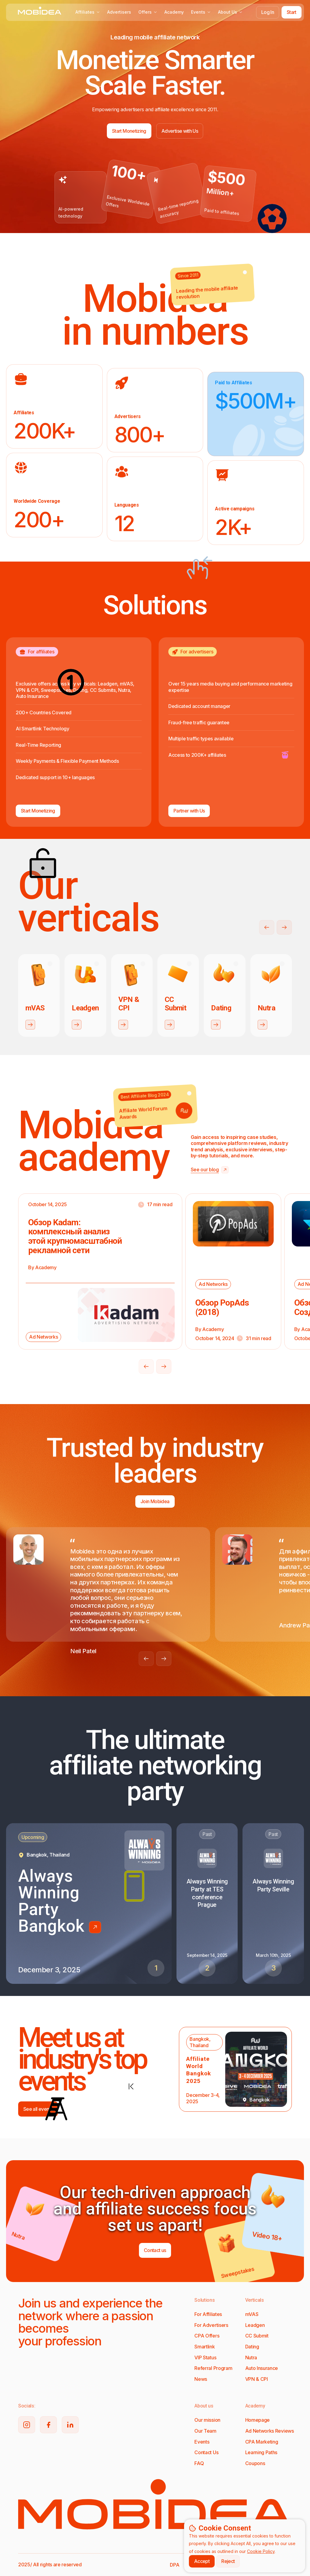 This screenshot has height=2576, width=310. Describe the element at coordinates (285, 755) in the screenshot. I see `access ski lift or cable car information` at that location.